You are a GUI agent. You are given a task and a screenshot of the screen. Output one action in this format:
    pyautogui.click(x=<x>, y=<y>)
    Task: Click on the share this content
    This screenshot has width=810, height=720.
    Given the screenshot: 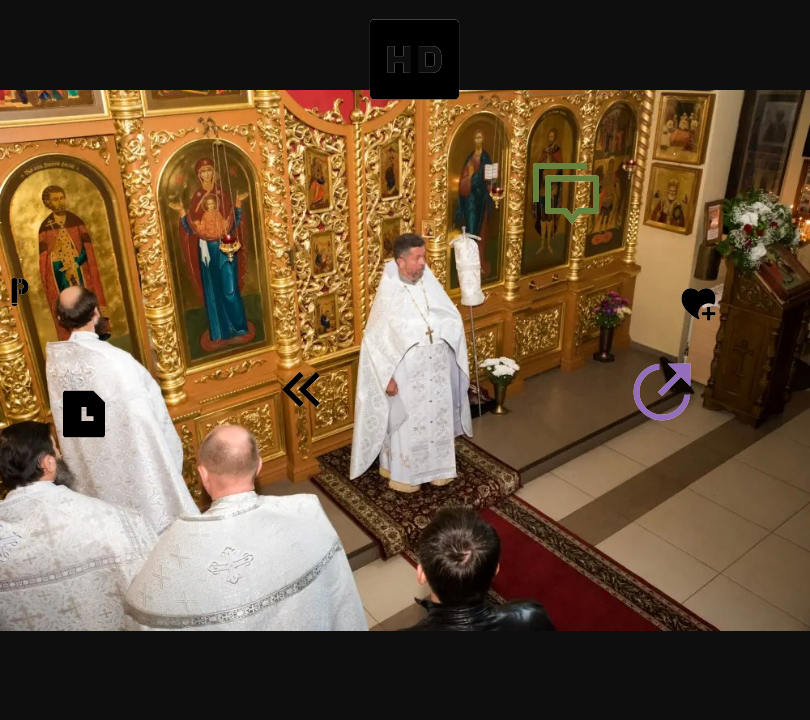 What is the action you would take?
    pyautogui.click(x=662, y=392)
    